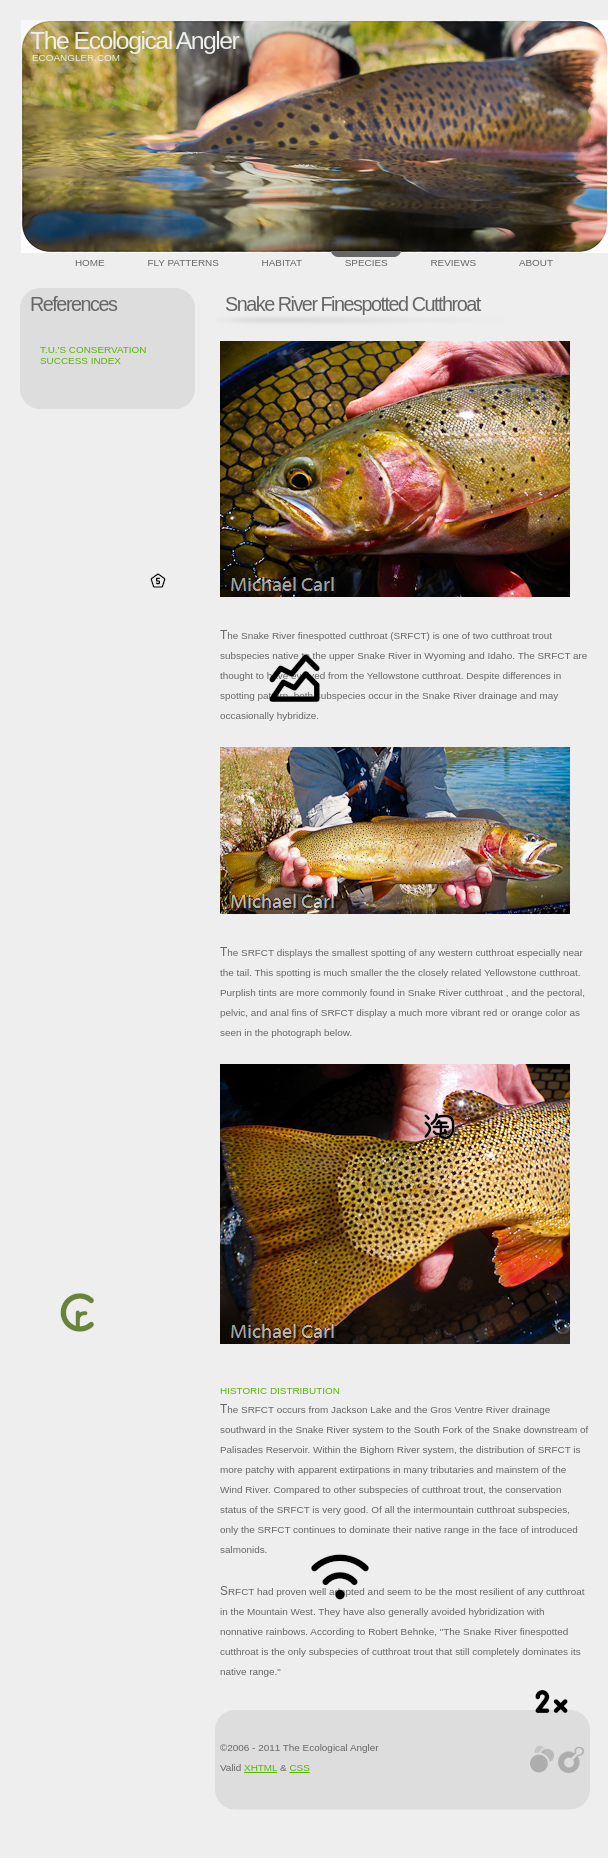  Describe the element at coordinates (294, 679) in the screenshot. I see `view area chart with trend line overlay` at that location.